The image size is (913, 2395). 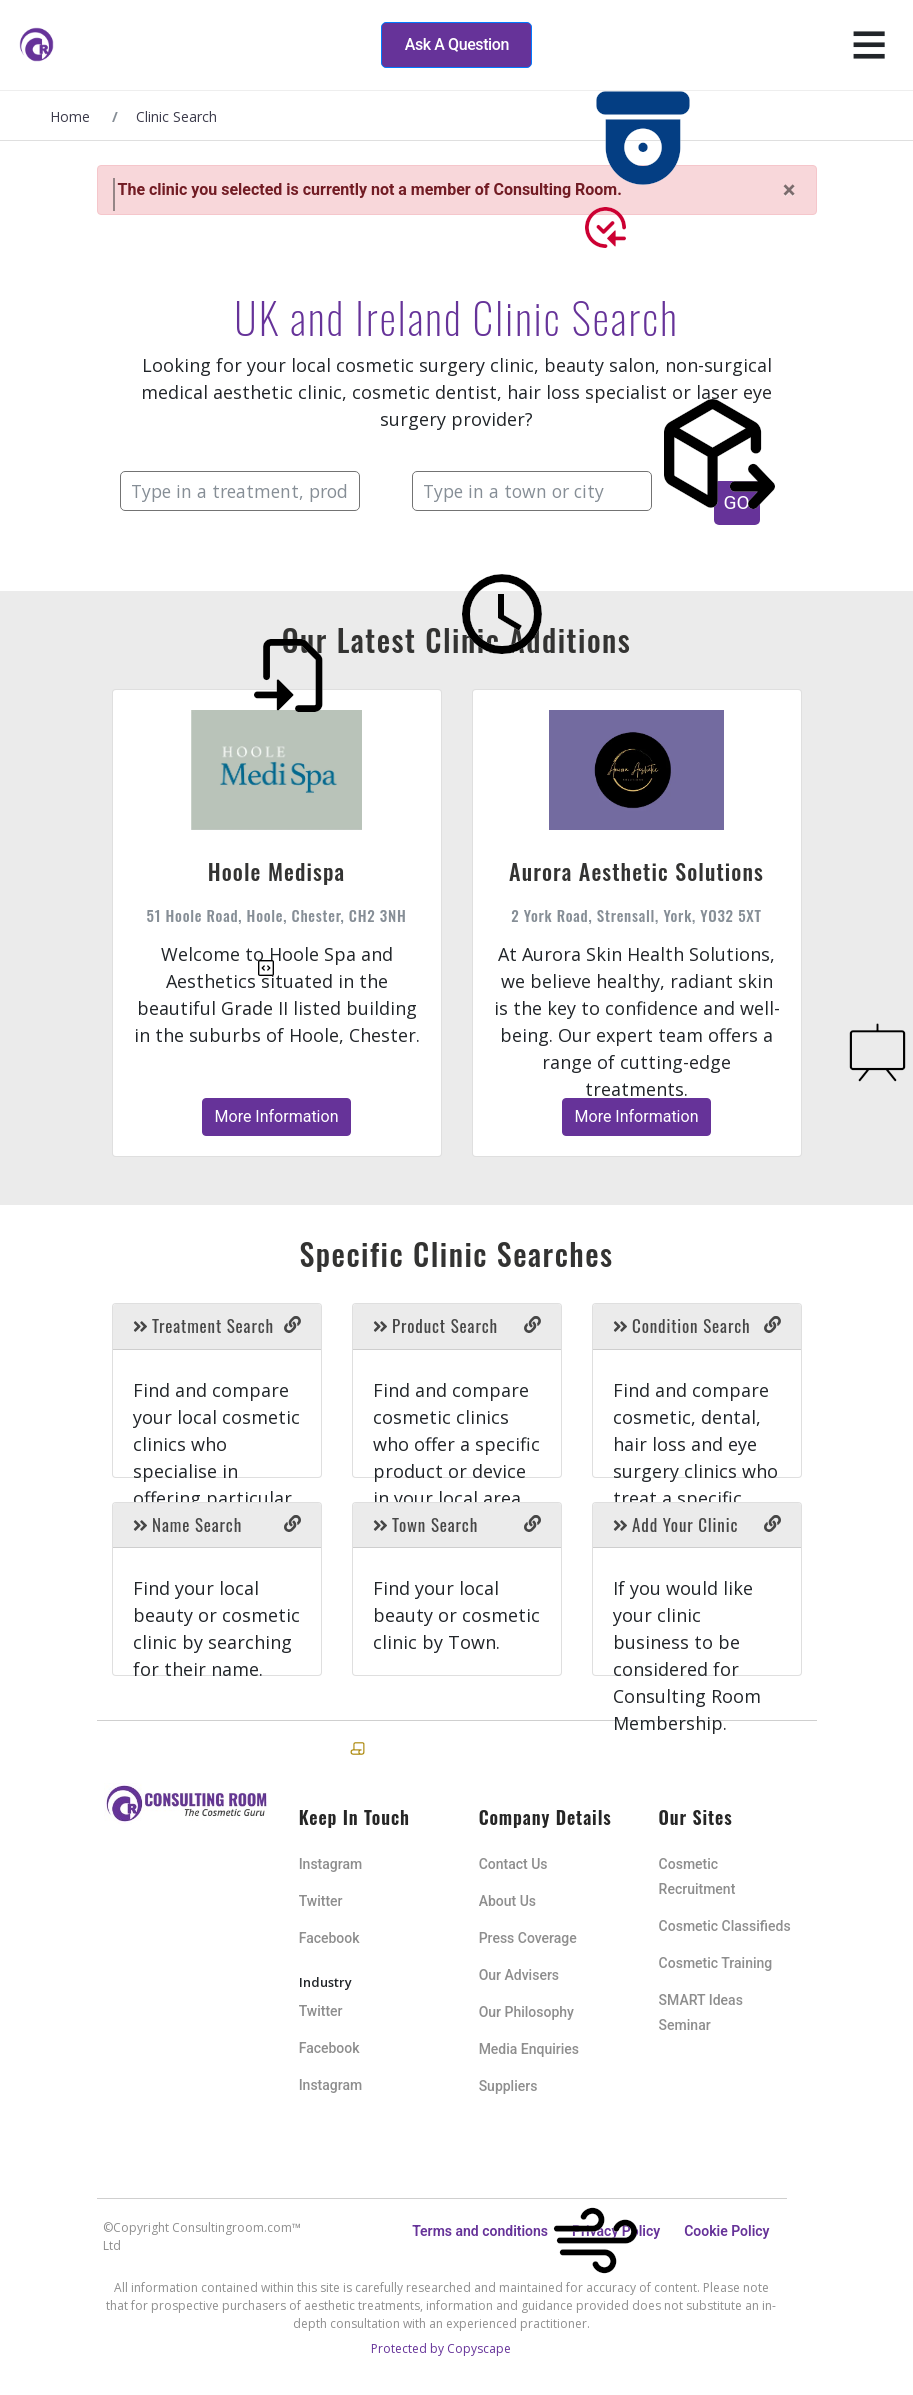 What do you see at coordinates (290, 675) in the screenshot?
I see `indicates a file has been moved to another location` at bounding box center [290, 675].